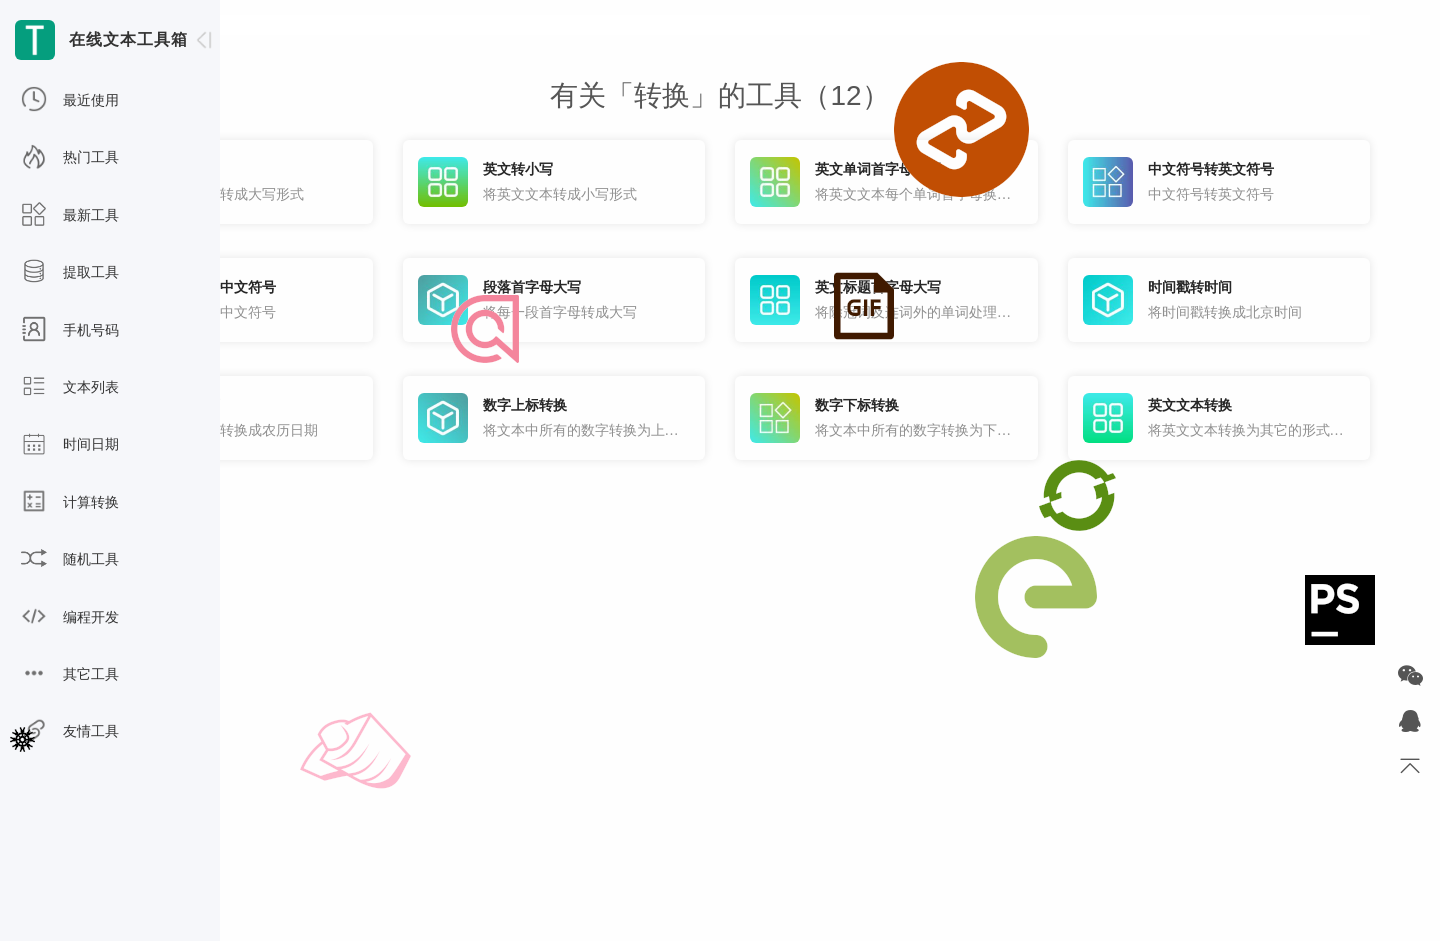  I want to click on open the e logo application, so click(1036, 597).